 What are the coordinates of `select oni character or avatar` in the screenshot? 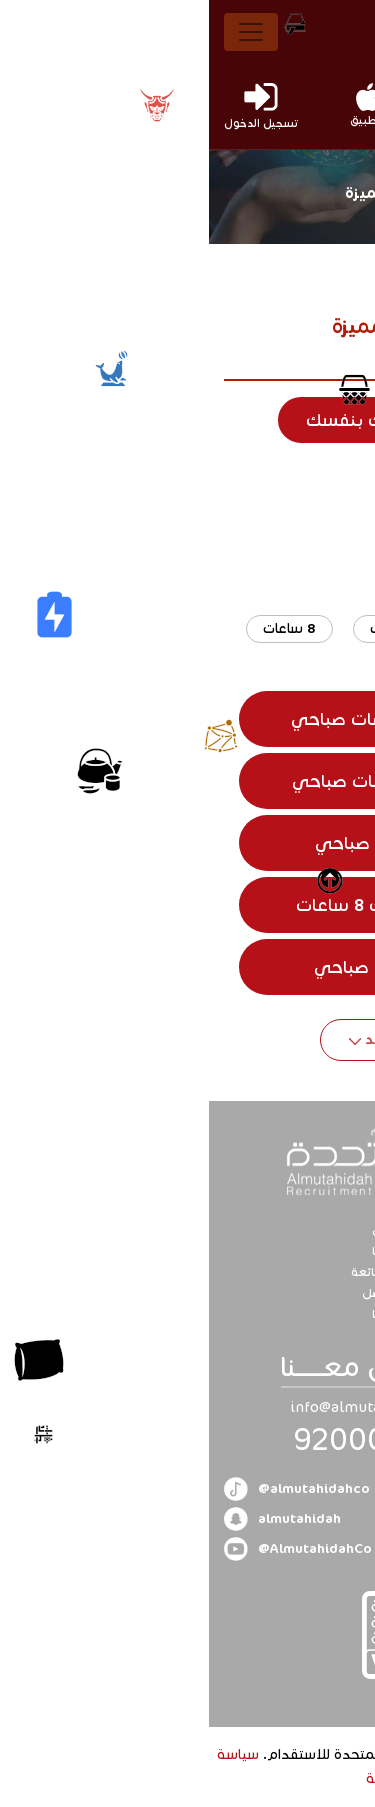 It's located at (157, 105).